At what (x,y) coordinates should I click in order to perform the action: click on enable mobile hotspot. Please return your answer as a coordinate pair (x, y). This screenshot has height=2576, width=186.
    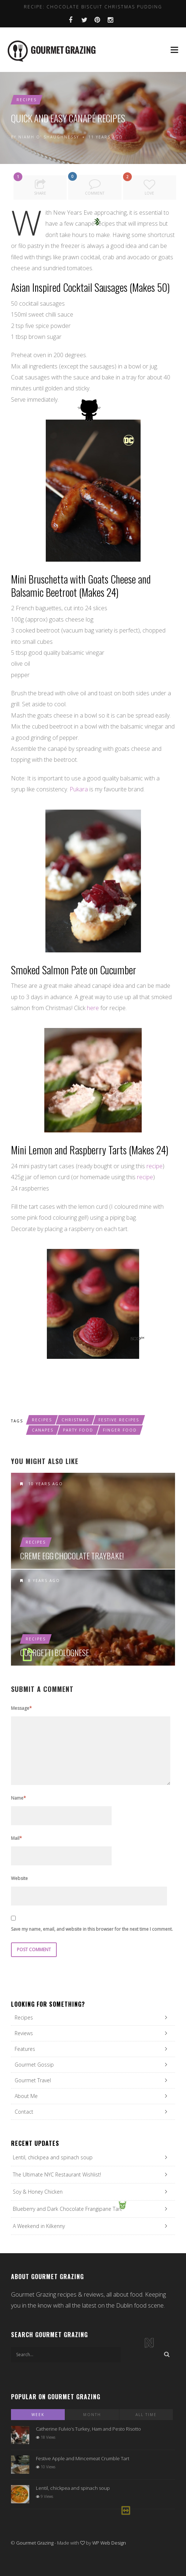
    Looking at the image, I should click on (27, 1655).